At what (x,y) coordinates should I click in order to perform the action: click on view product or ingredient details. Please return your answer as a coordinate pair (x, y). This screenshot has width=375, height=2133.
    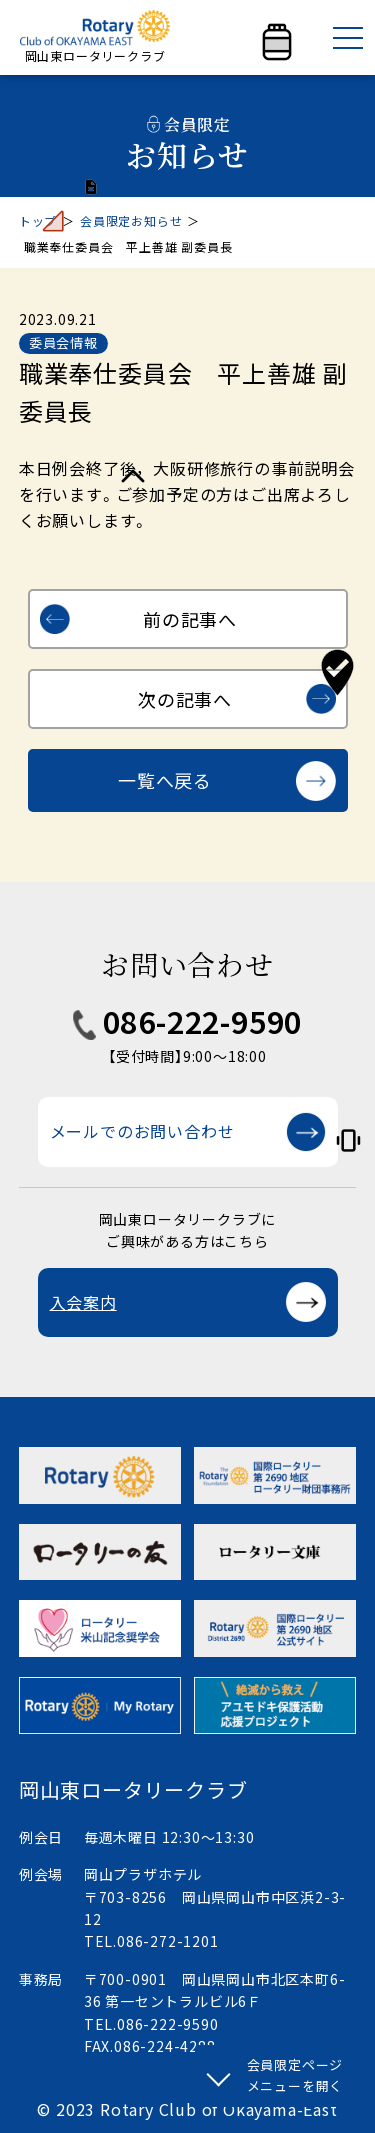
    Looking at the image, I should click on (277, 42).